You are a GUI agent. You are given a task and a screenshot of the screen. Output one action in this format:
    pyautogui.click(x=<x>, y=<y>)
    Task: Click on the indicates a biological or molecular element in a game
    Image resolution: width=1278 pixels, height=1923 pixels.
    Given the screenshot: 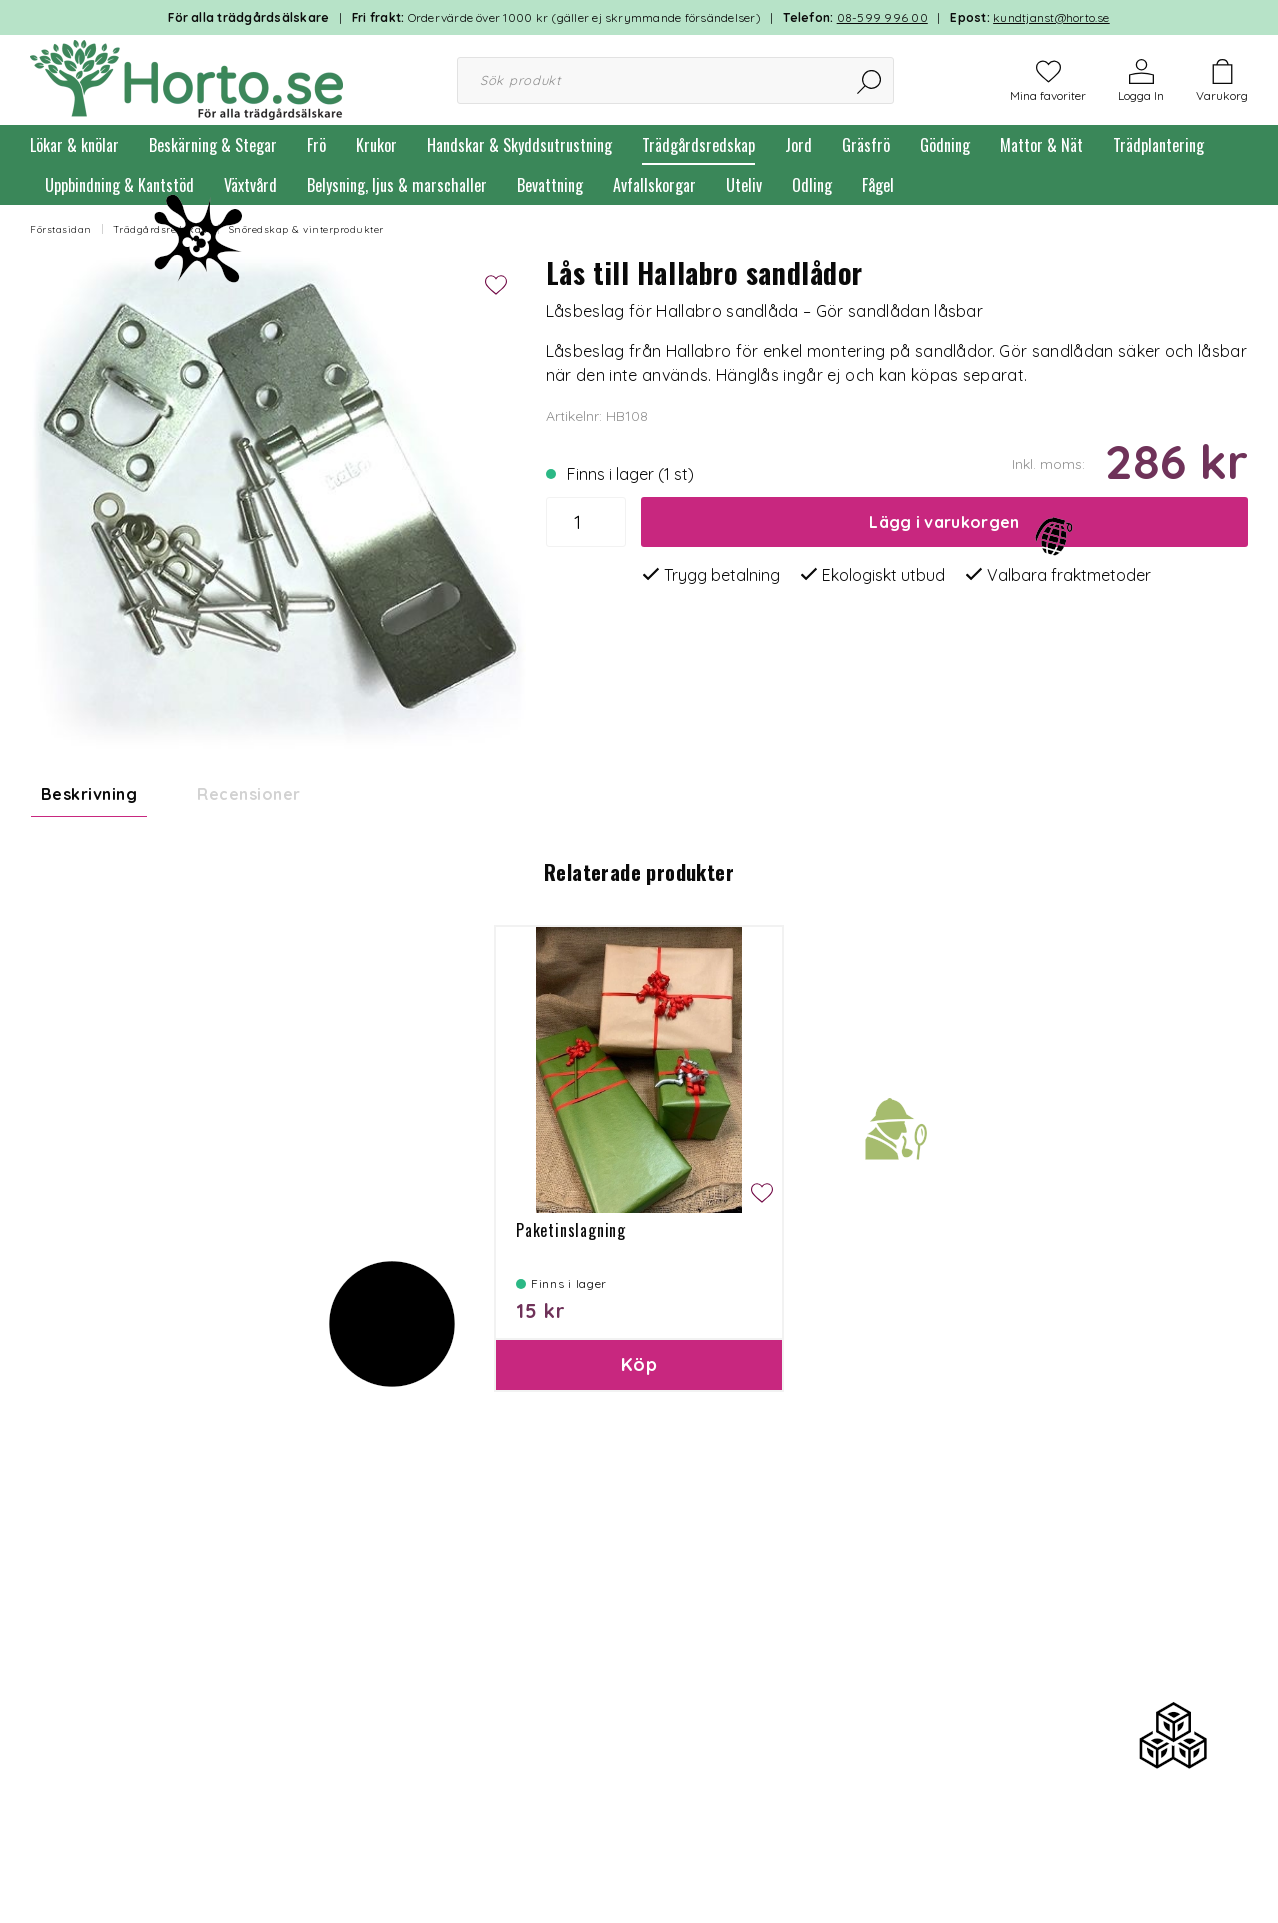 What is the action you would take?
    pyautogui.click(x=198, y=238)
    